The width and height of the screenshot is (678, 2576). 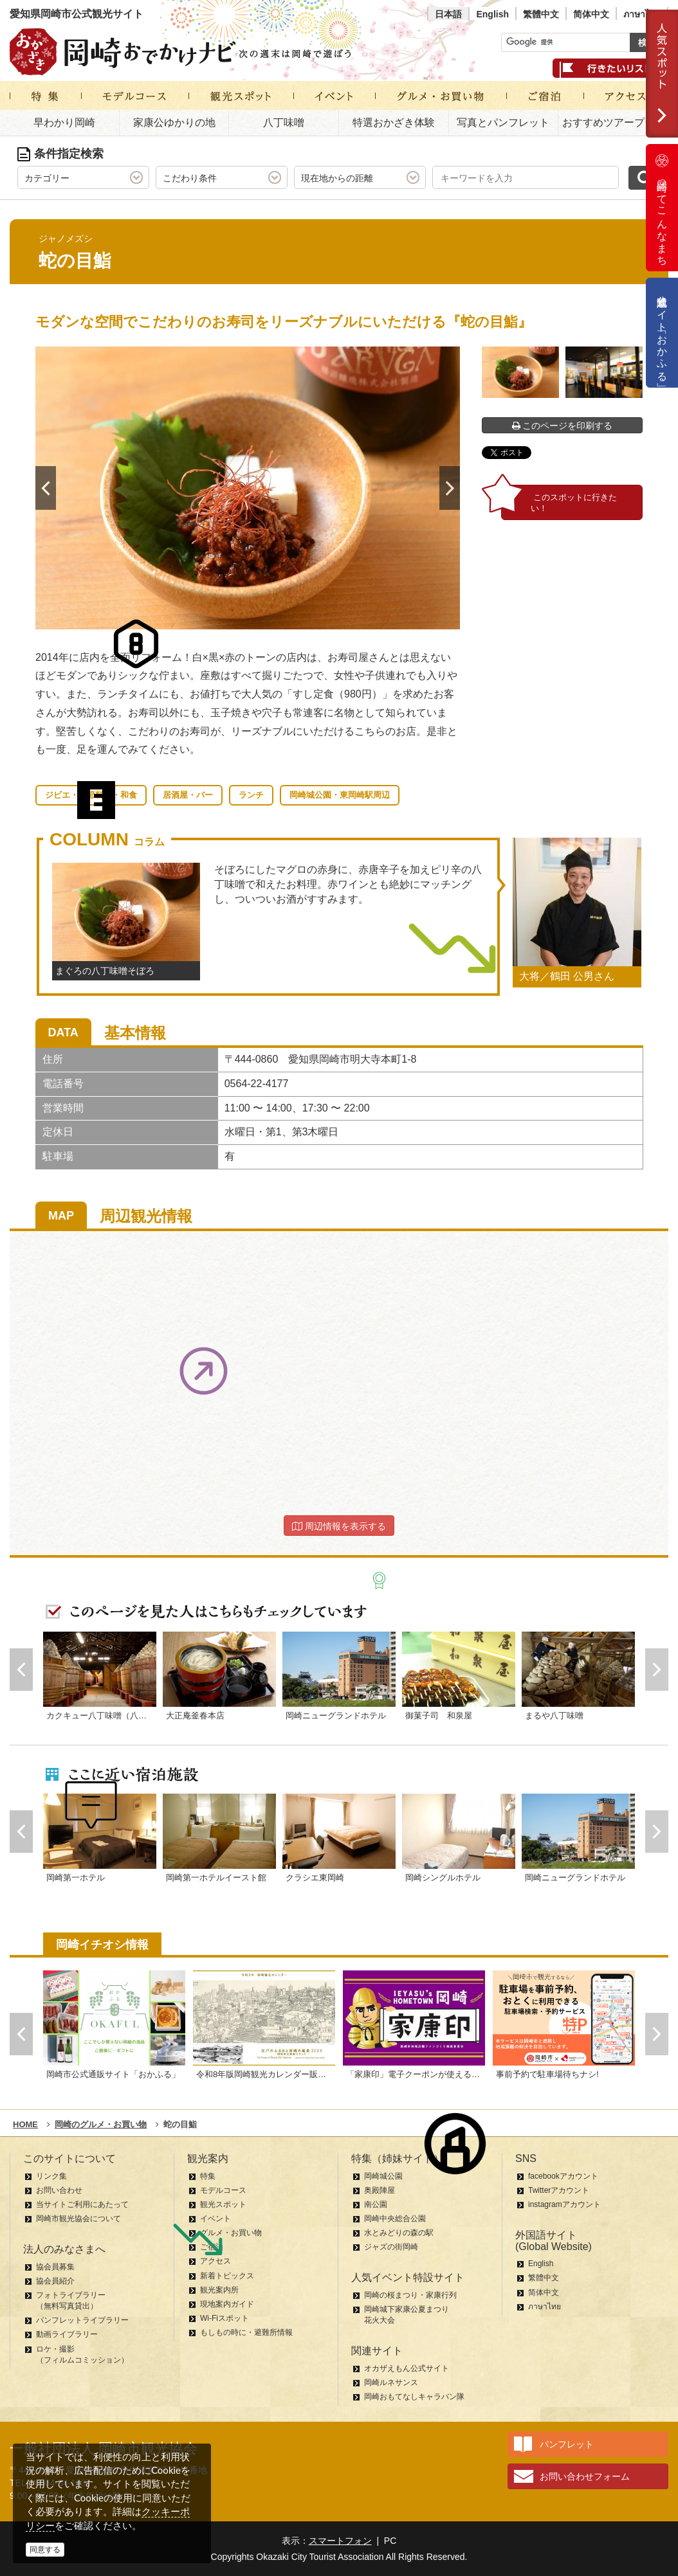 I want to click on indicates step 8 in a multi-step process, so click(x=136, y=644).